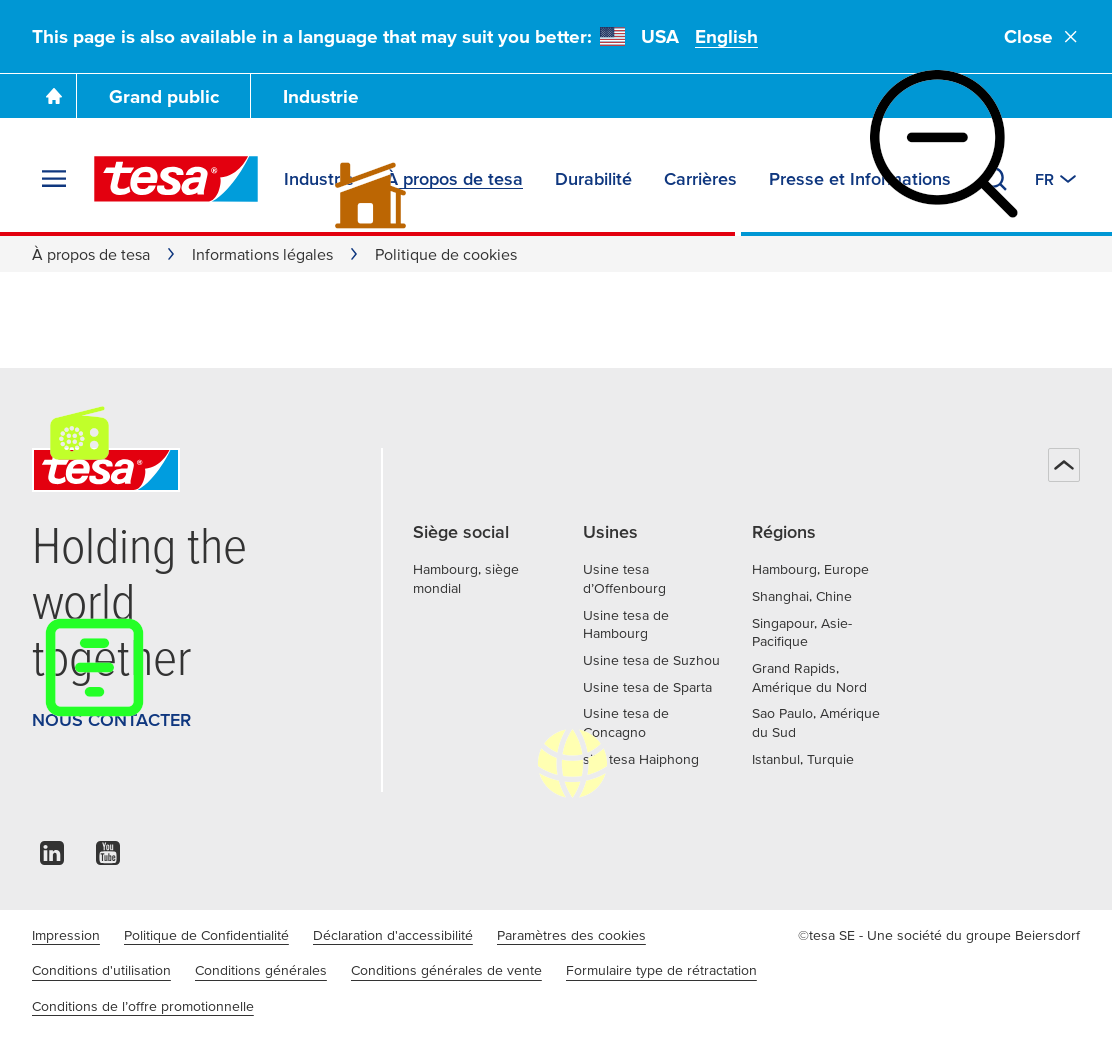 The height and width of the screenshot is (1040, 1112). Describe the element at coordinates (370, 195) in the screenshot. I see `navigate to home screen` at that location.